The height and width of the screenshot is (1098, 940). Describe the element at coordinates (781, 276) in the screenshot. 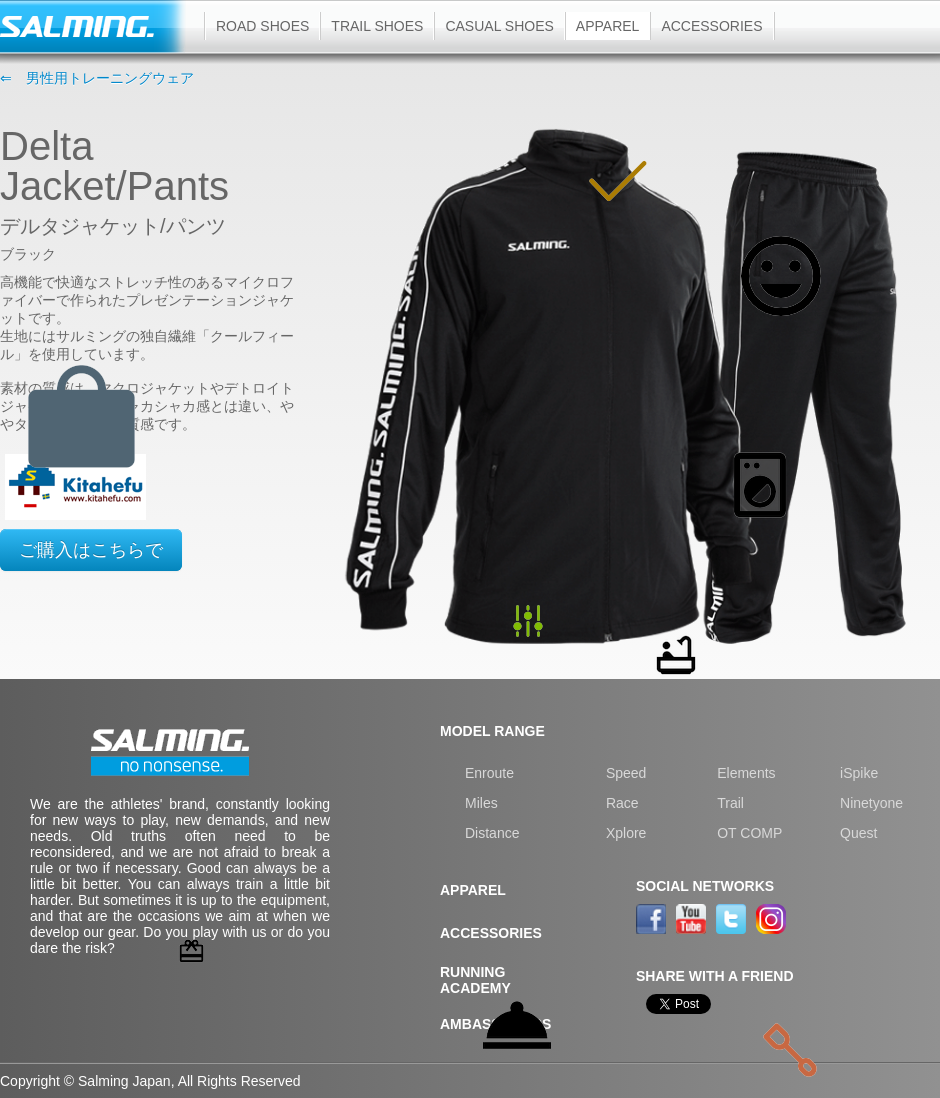

I see `tag people in a photo` at that location.